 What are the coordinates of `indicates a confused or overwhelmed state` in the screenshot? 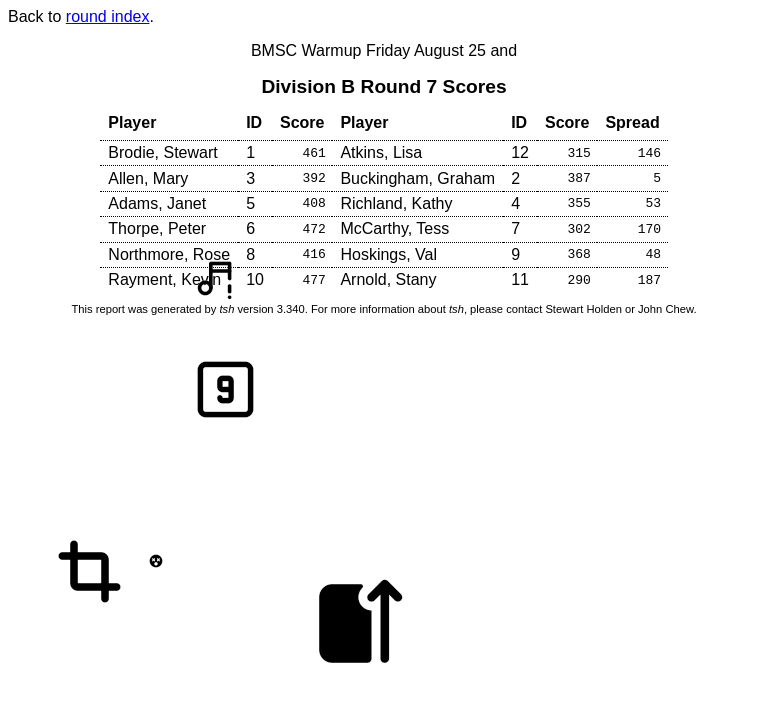 It's located at (156, 561).